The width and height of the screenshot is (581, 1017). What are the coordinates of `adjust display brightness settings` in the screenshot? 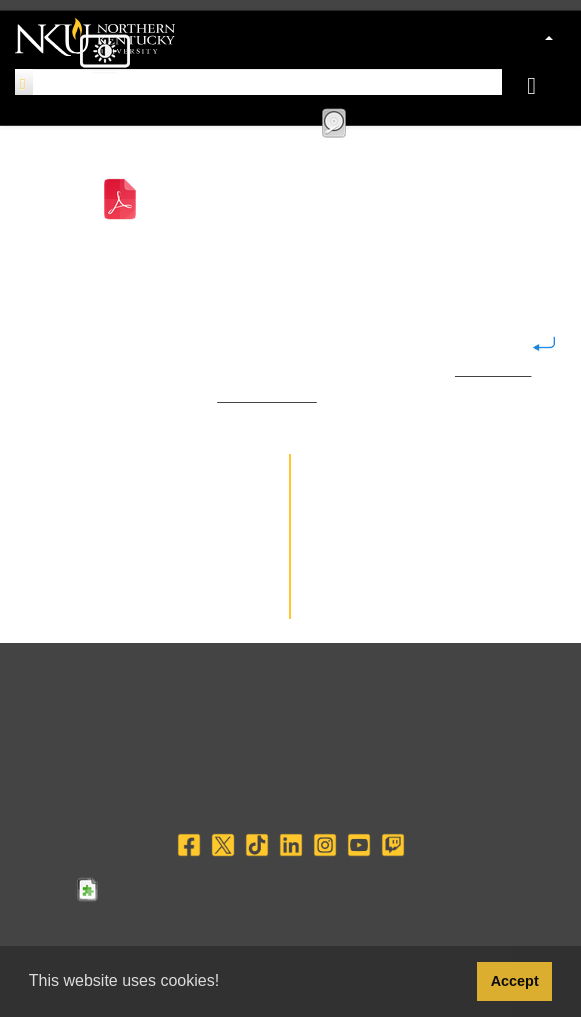 It's located at (105, 54).